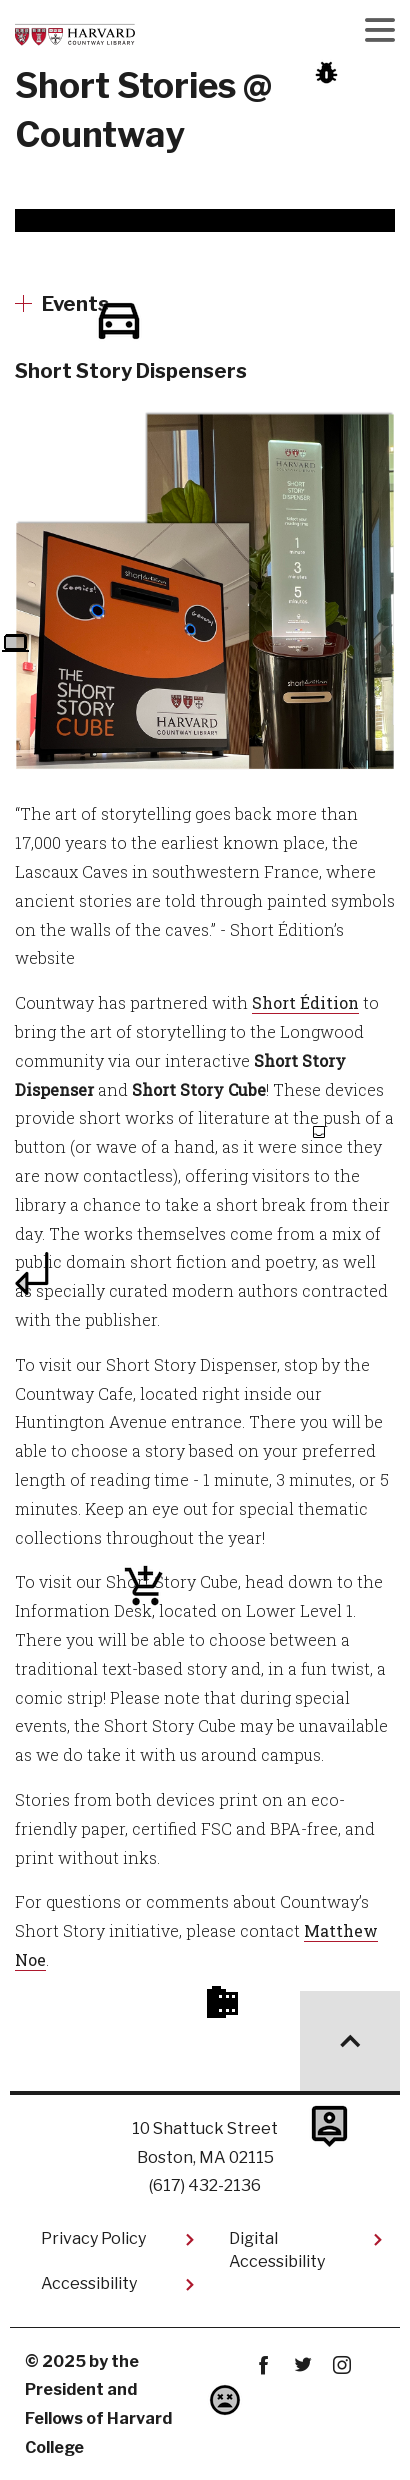 This screenshot has width=410, height=2480. What do you see at coordinates (145, 1586) in the screenshot?
I see `add item to shopping cart` at bounding box center [145, 1586].